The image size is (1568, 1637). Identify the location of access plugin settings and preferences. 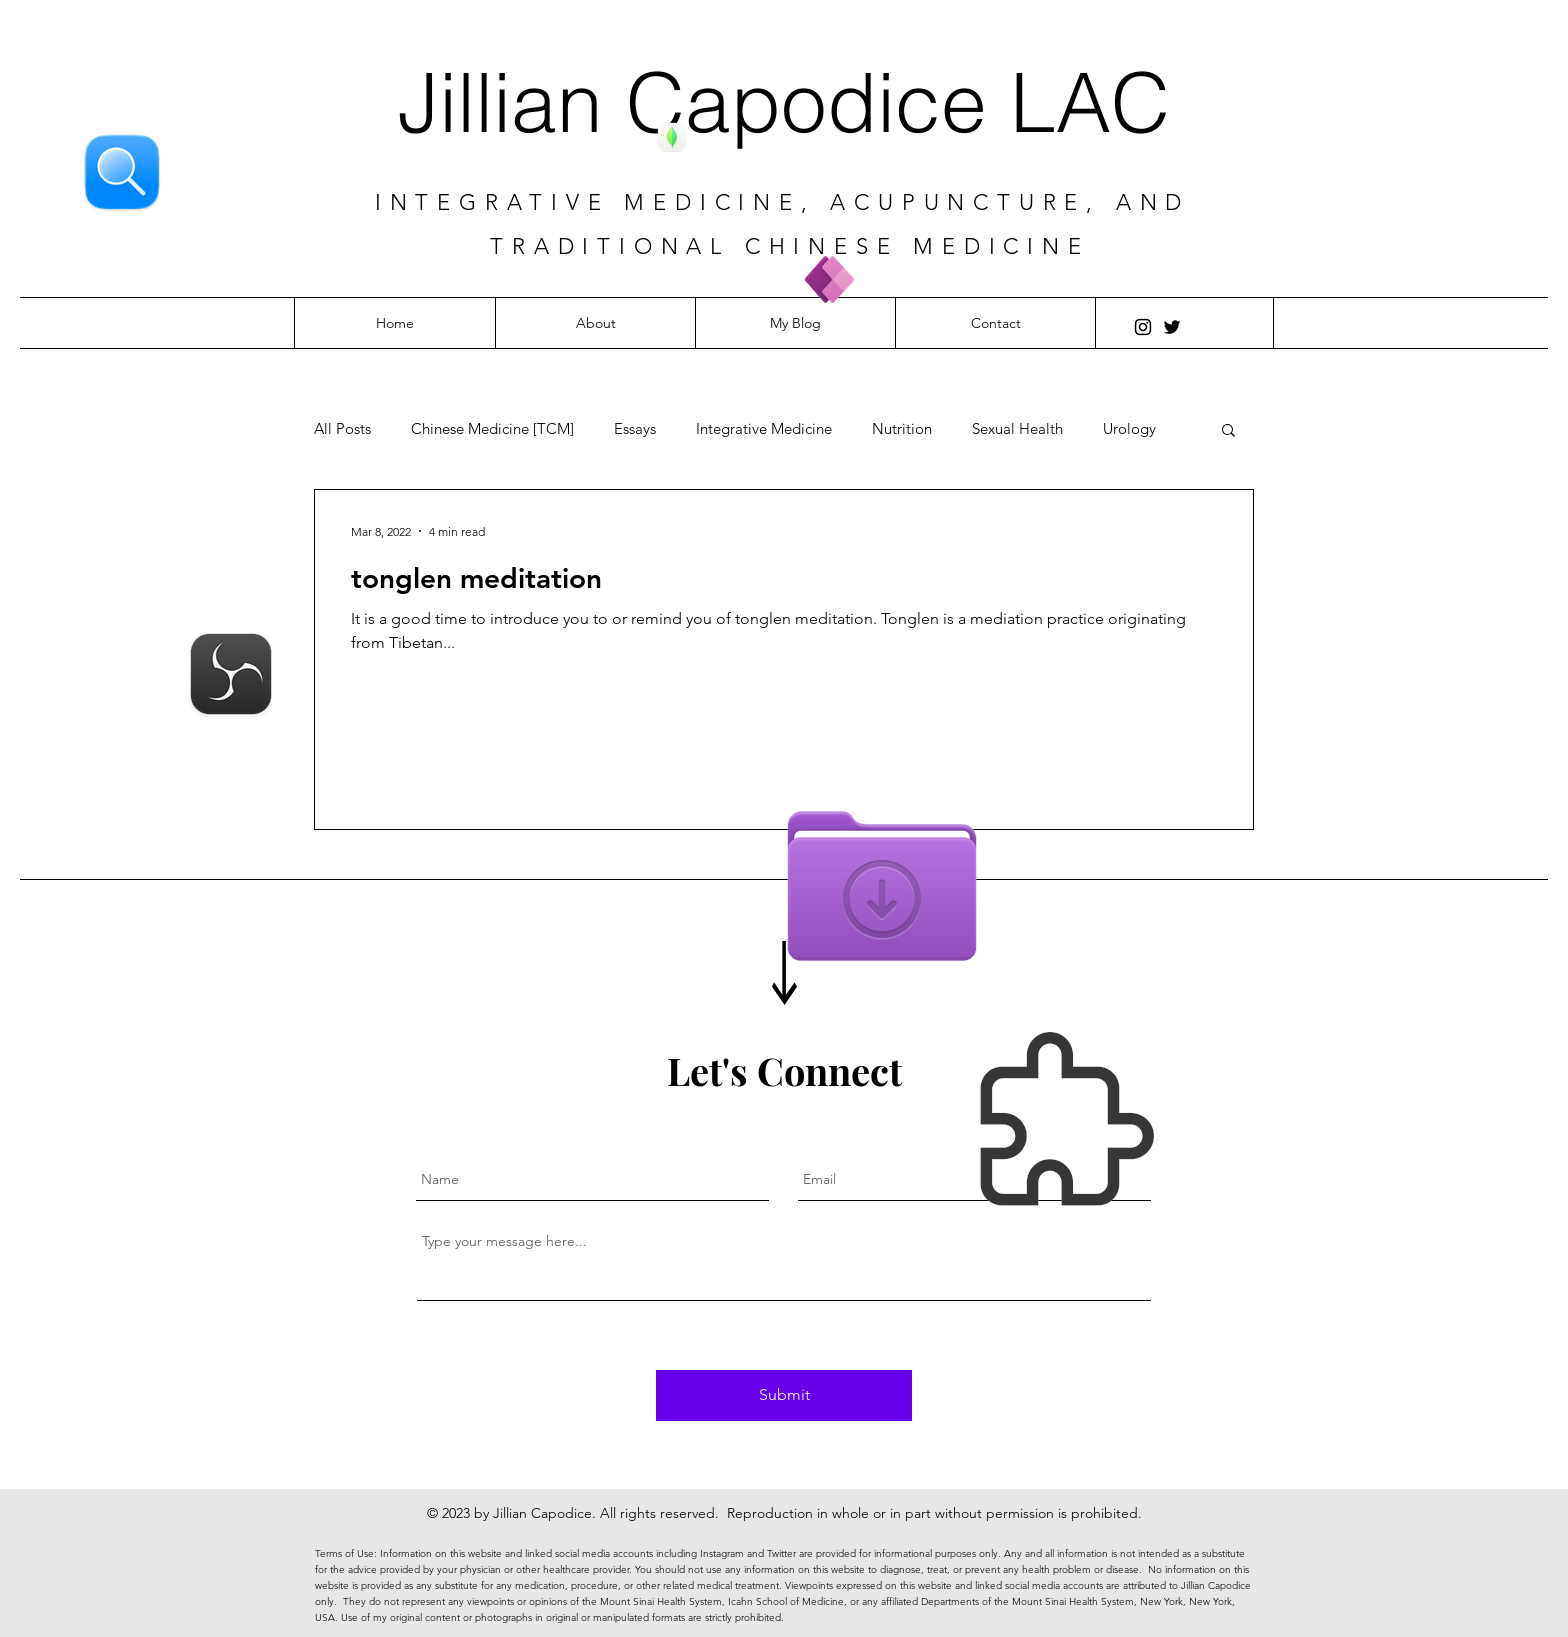
(1061, 1124).